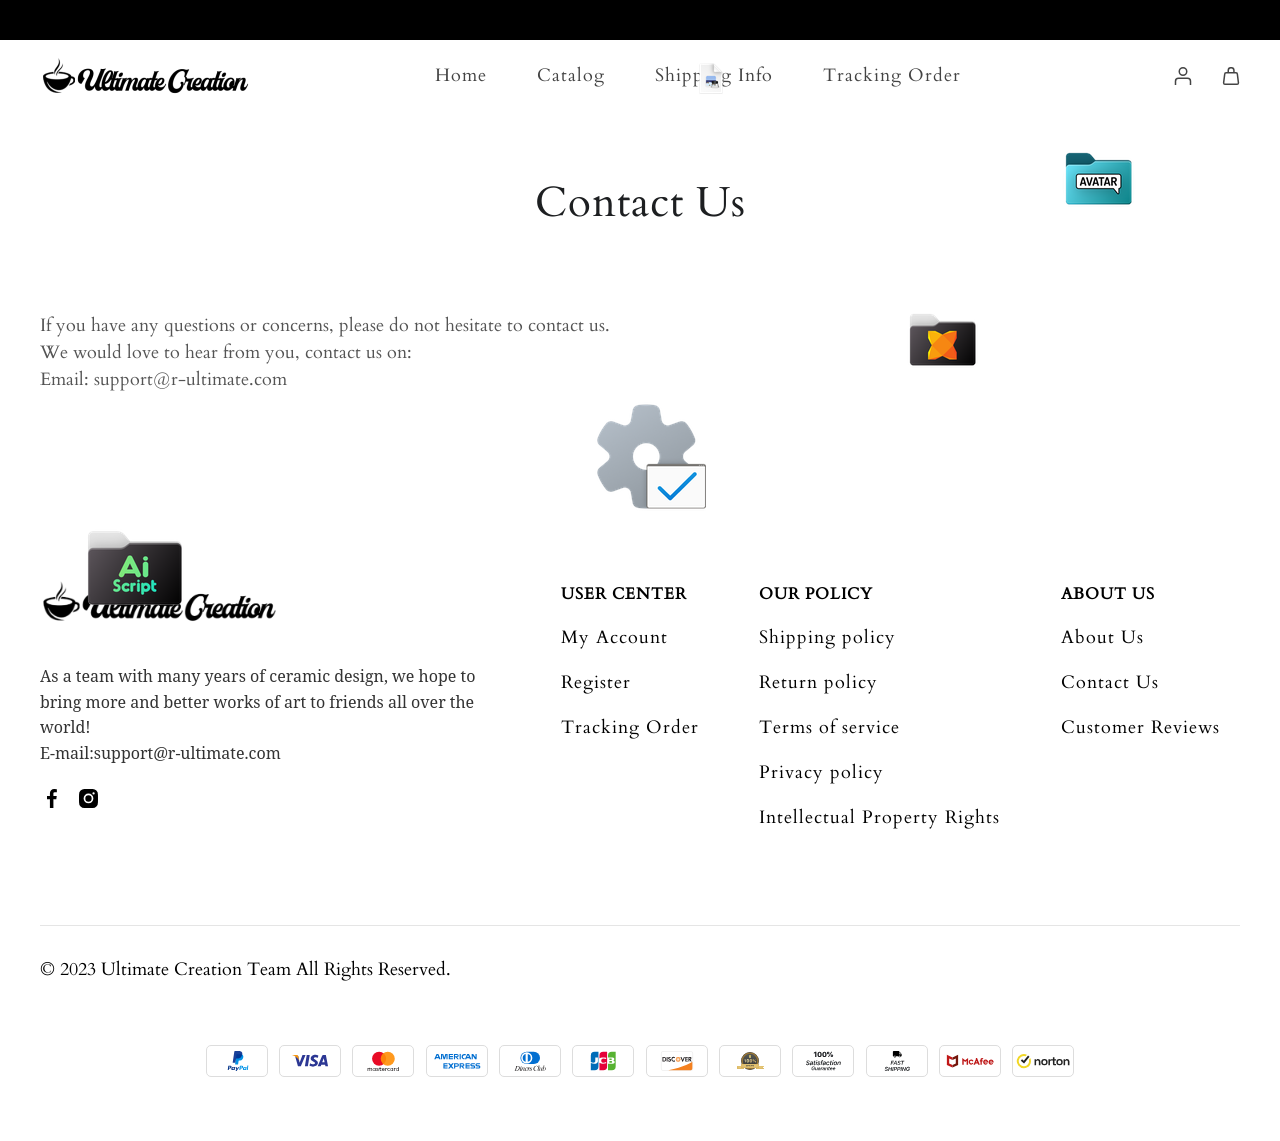 The width and height of the screenshot is (1280, 1141). Describe the element at coordinates (711, 79) in the screenshot. I see `a generic image file` at that location.